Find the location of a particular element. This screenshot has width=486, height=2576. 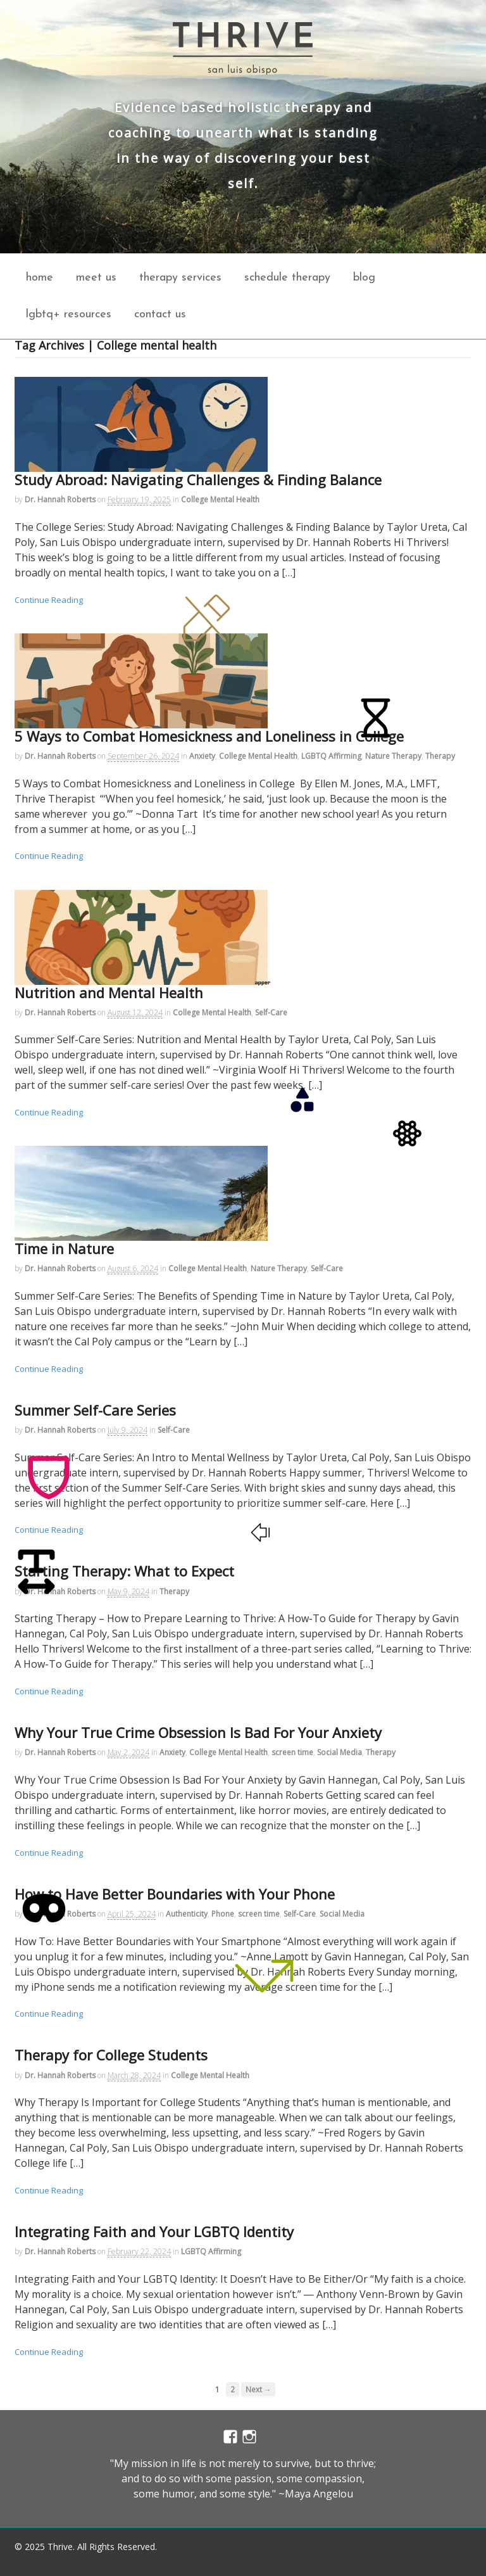

adjust text width or horizontal spacing is located at coordinates (36, 1570).